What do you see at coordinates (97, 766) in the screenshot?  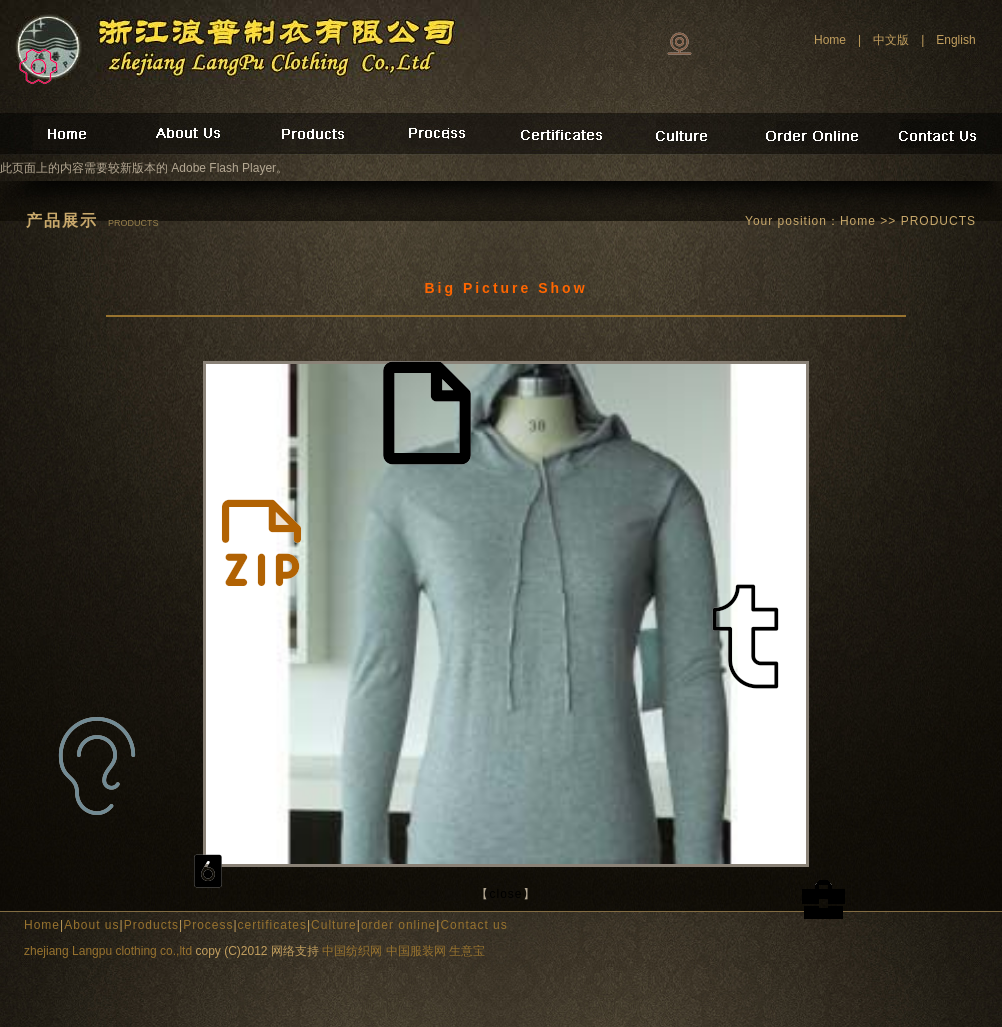 I see `access audio or sound settings` at bounding box center [97, 766].